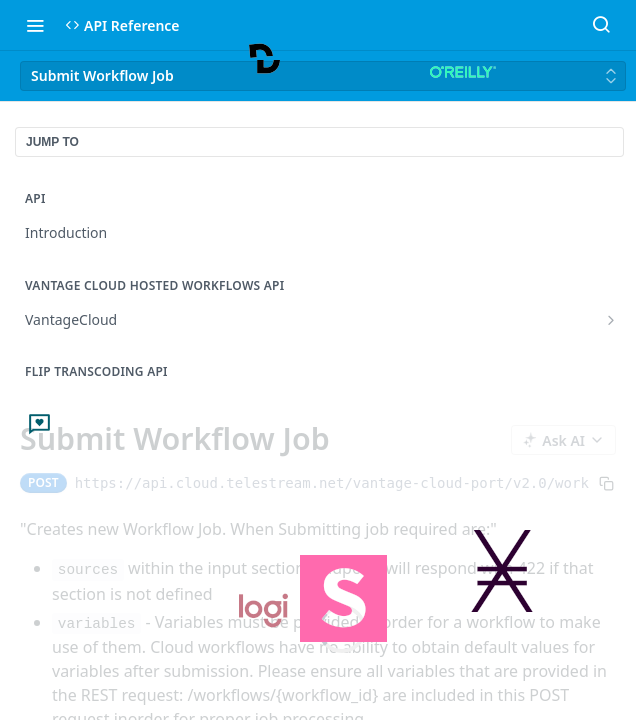 Image resolution: width=636 pixels, height=720 pixels. I want to click on Logitech brand logo, so click(263, 610).